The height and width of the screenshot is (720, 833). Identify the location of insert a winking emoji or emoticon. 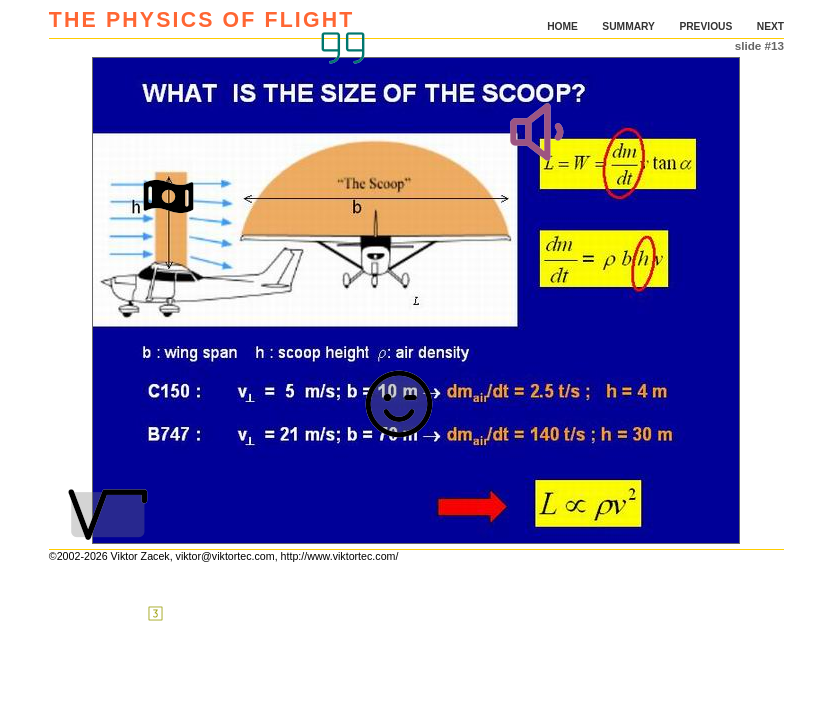
(399, 404).